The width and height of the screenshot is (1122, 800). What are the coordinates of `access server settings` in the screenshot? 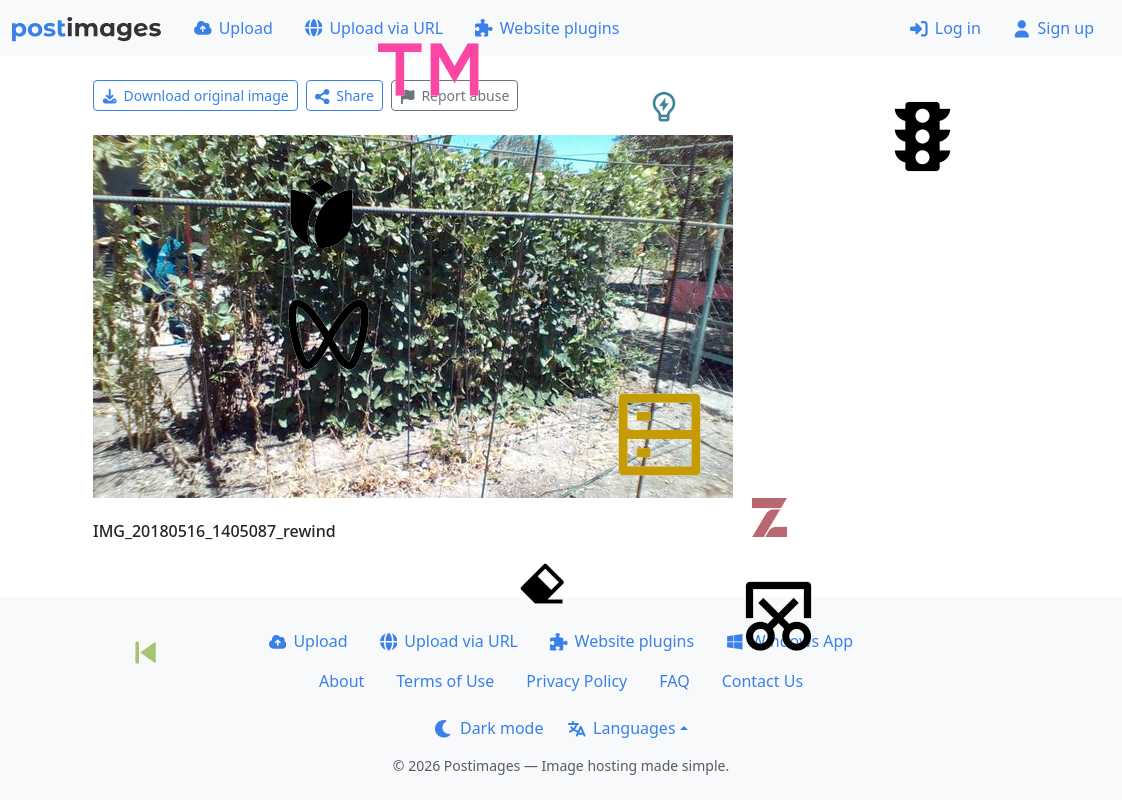 It's located at (659, 434).